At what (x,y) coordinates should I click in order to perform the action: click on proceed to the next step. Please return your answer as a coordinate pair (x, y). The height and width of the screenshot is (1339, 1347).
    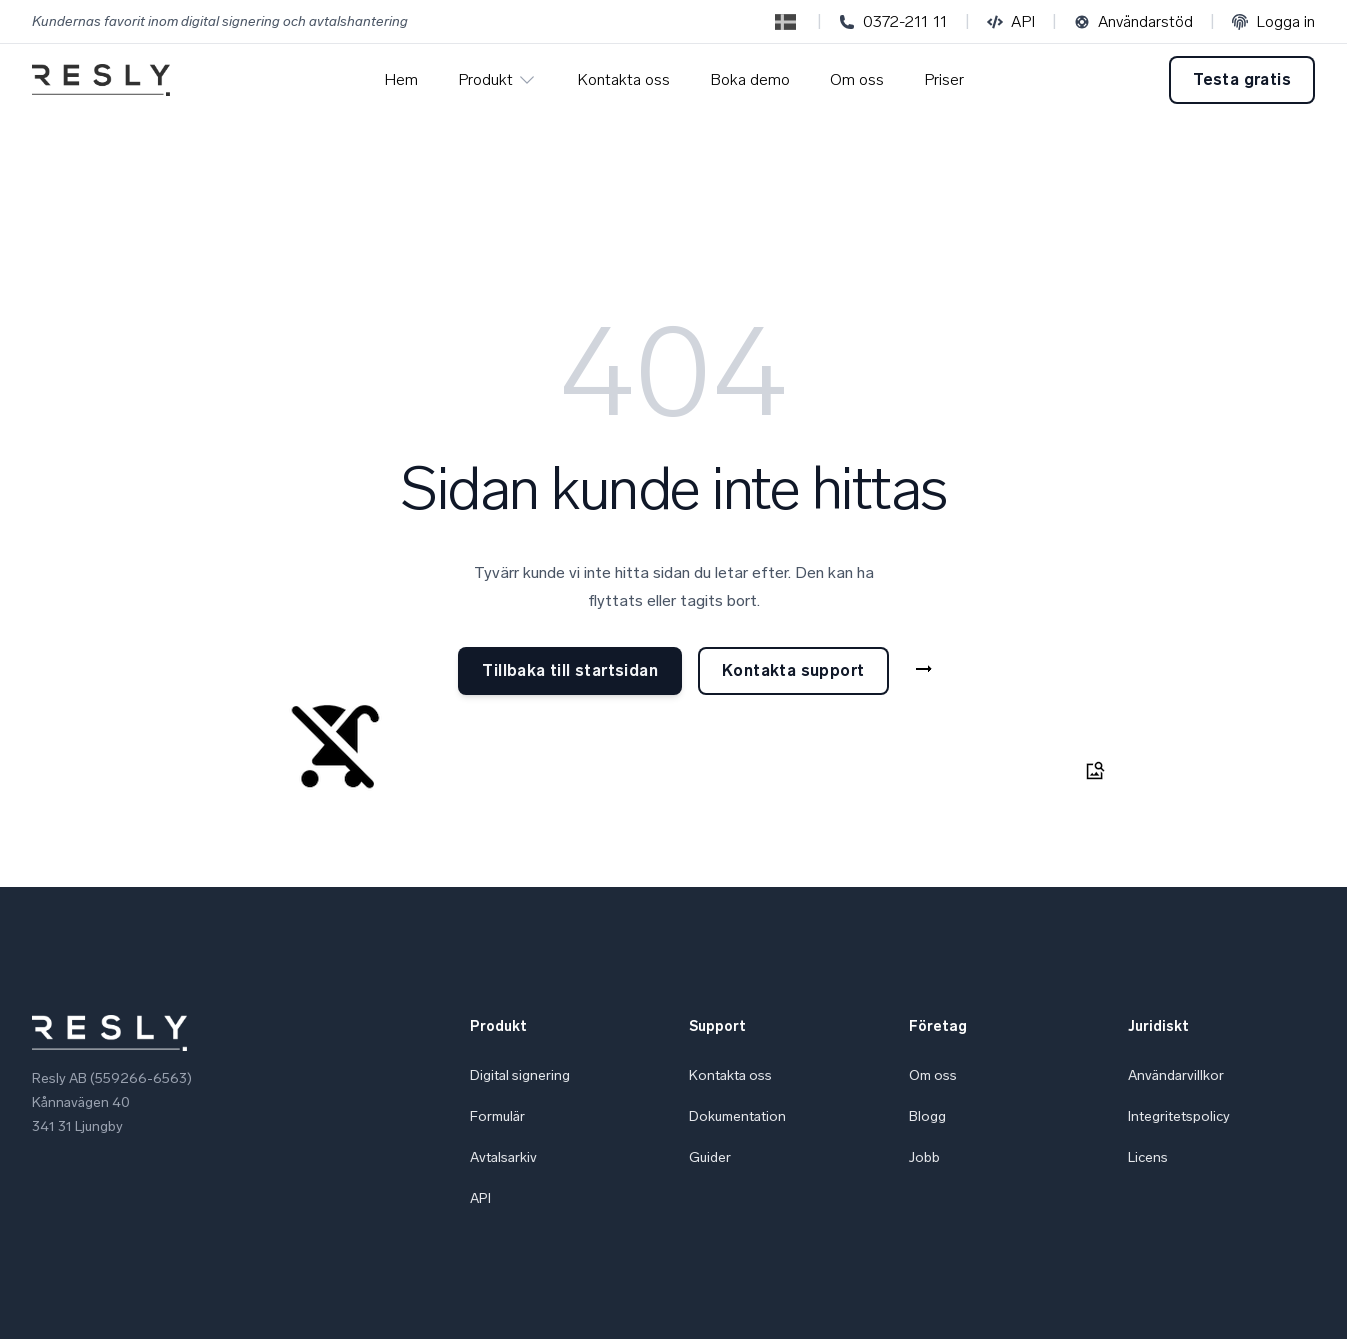
    Looking at the image, I should click on (924, 669).